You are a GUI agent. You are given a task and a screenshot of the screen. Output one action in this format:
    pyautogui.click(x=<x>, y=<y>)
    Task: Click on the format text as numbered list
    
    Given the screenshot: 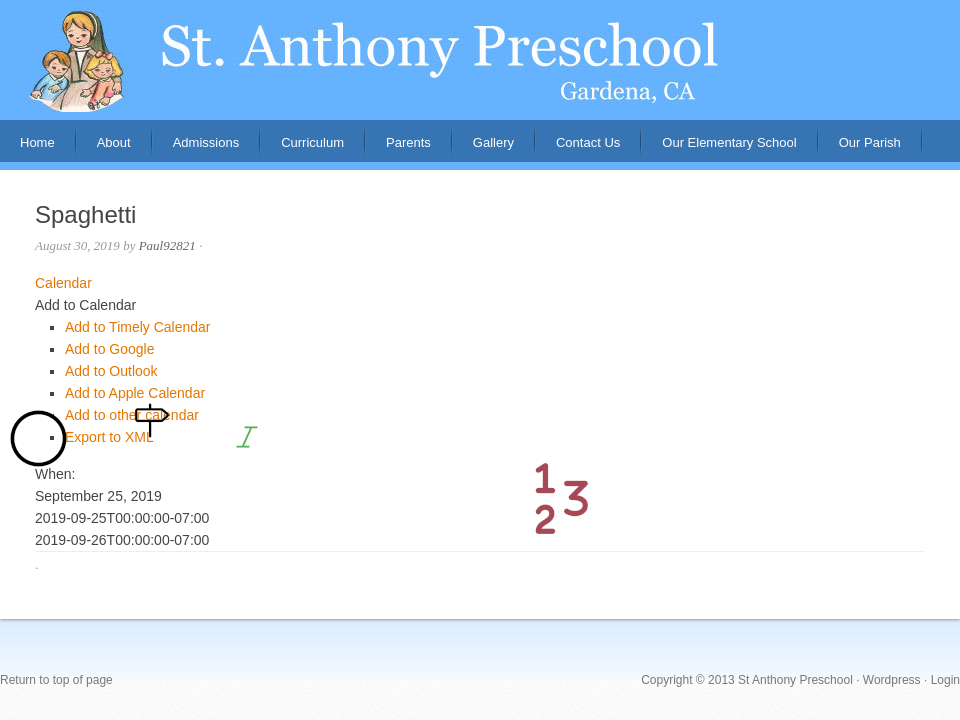 What is the action you would take?
    pyautogui.click(x=560, y=498)
    